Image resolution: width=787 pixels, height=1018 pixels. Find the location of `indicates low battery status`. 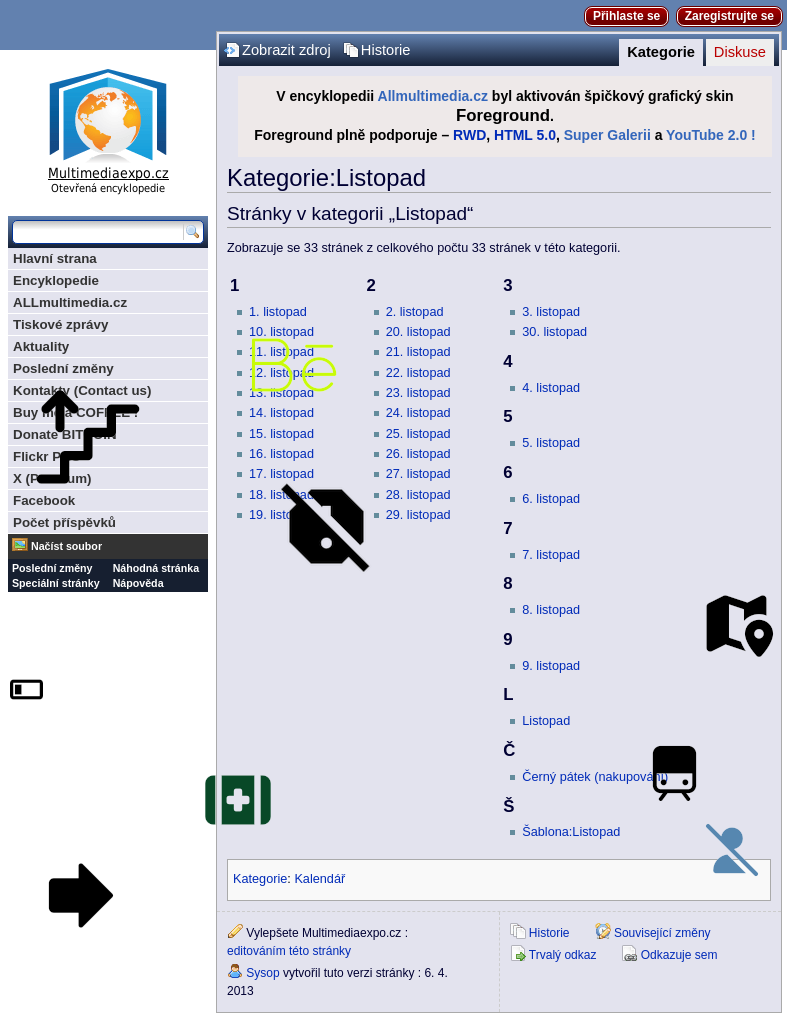

indicates low battery status is located at coordinates (26, 689).